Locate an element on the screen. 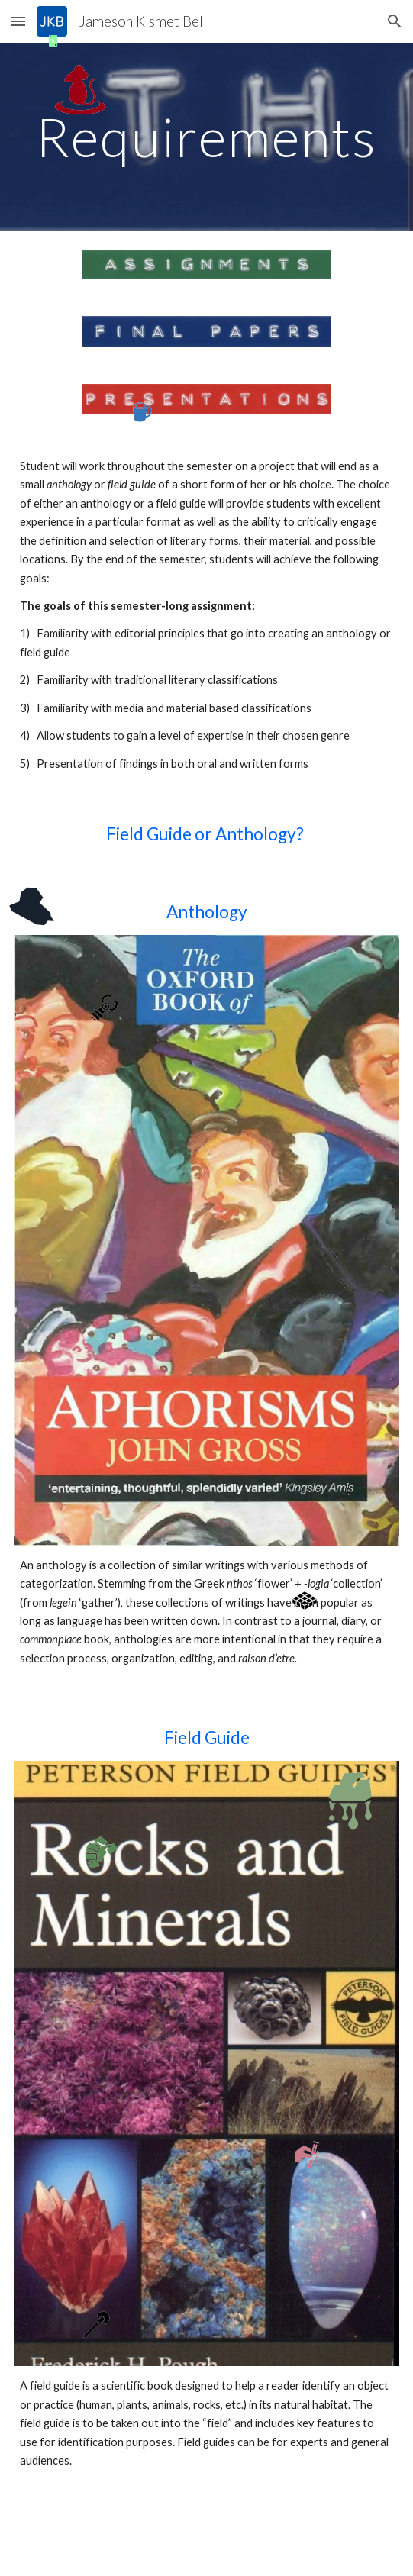  nine of diamonds playing card is located at coordinates (53, 40).